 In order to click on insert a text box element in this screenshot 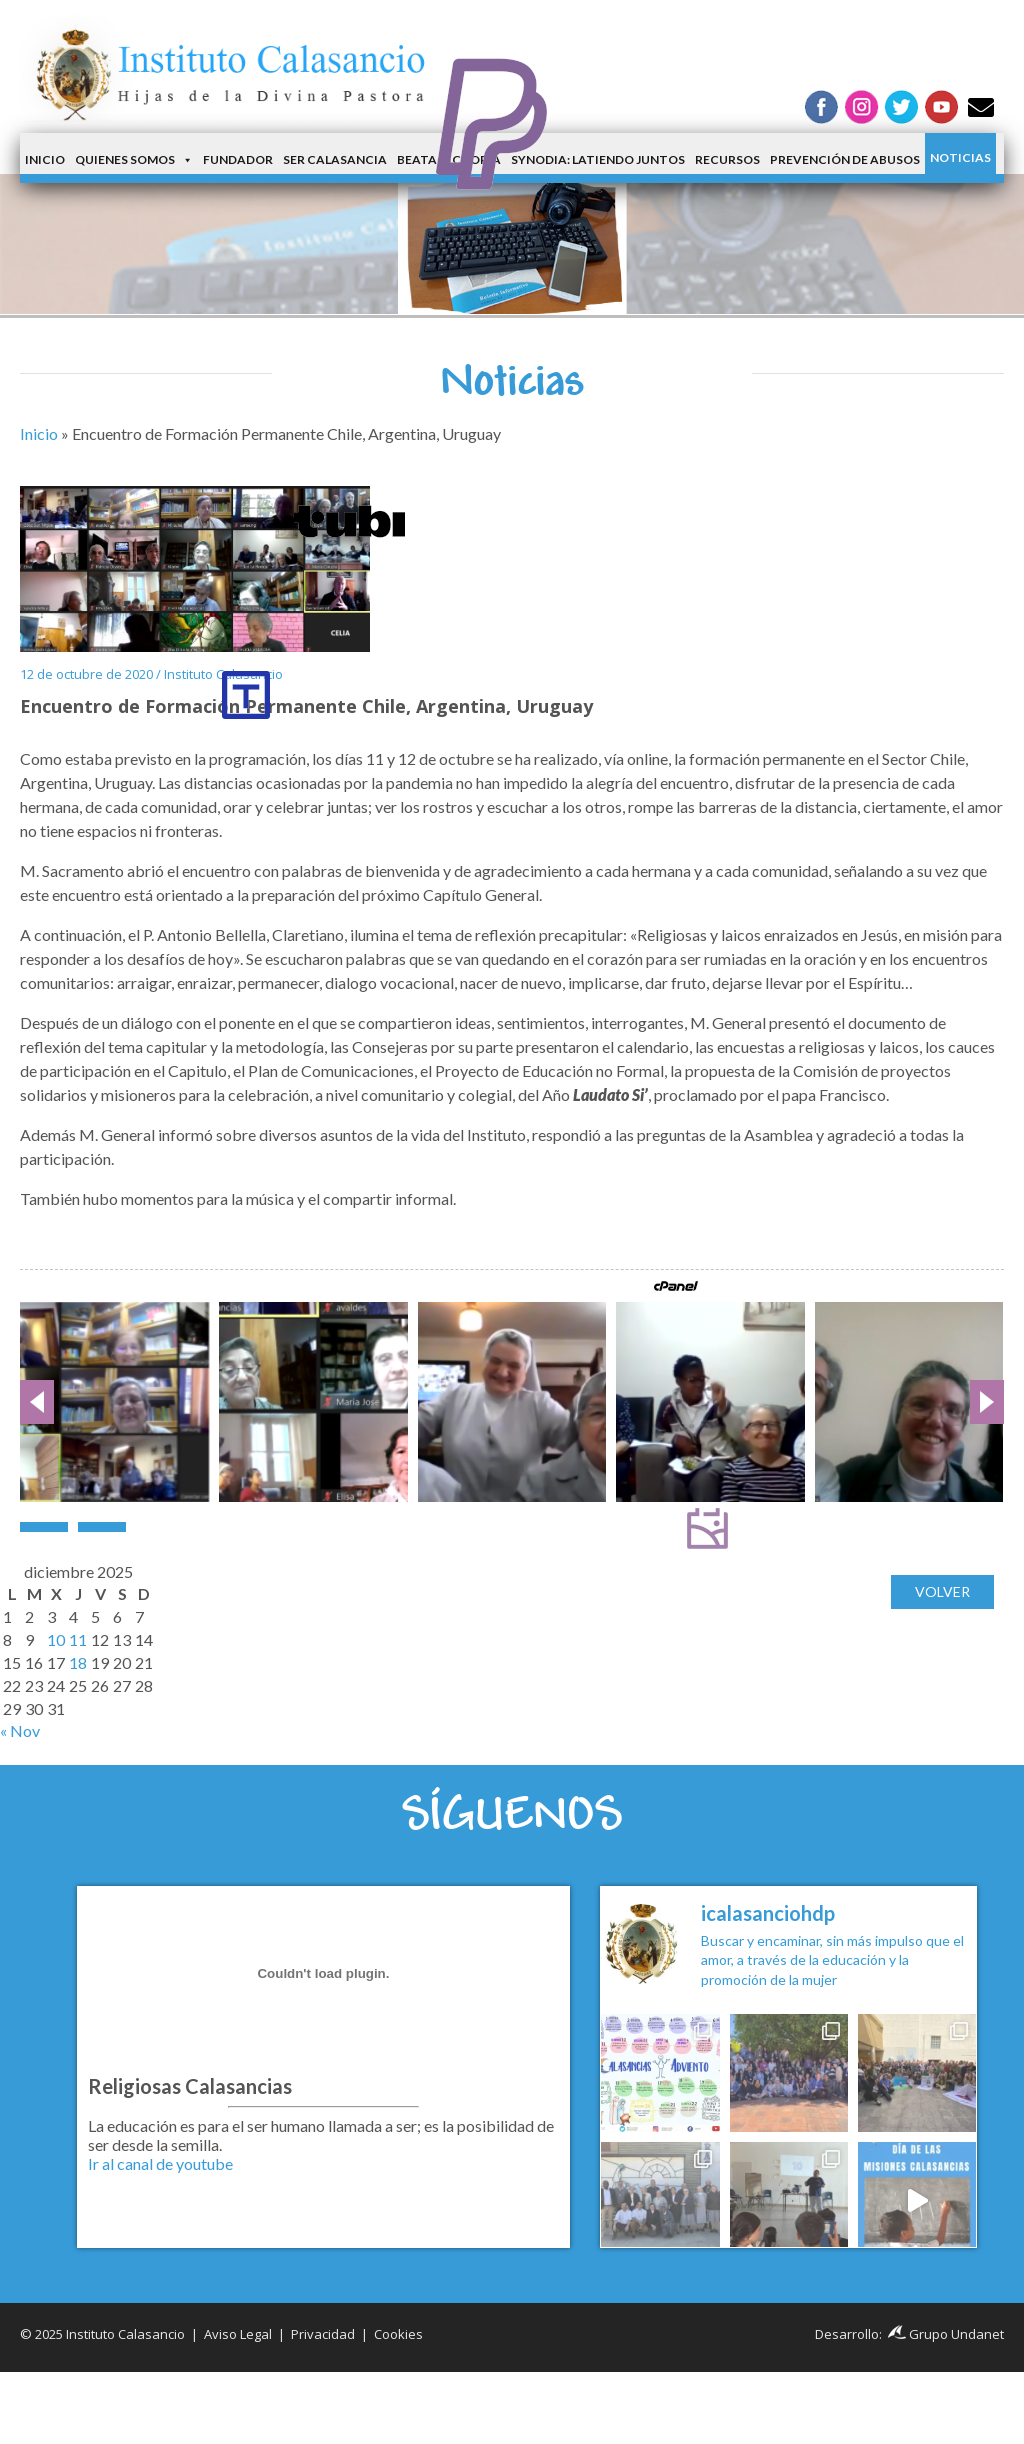, I will do `click(246, 695)`.